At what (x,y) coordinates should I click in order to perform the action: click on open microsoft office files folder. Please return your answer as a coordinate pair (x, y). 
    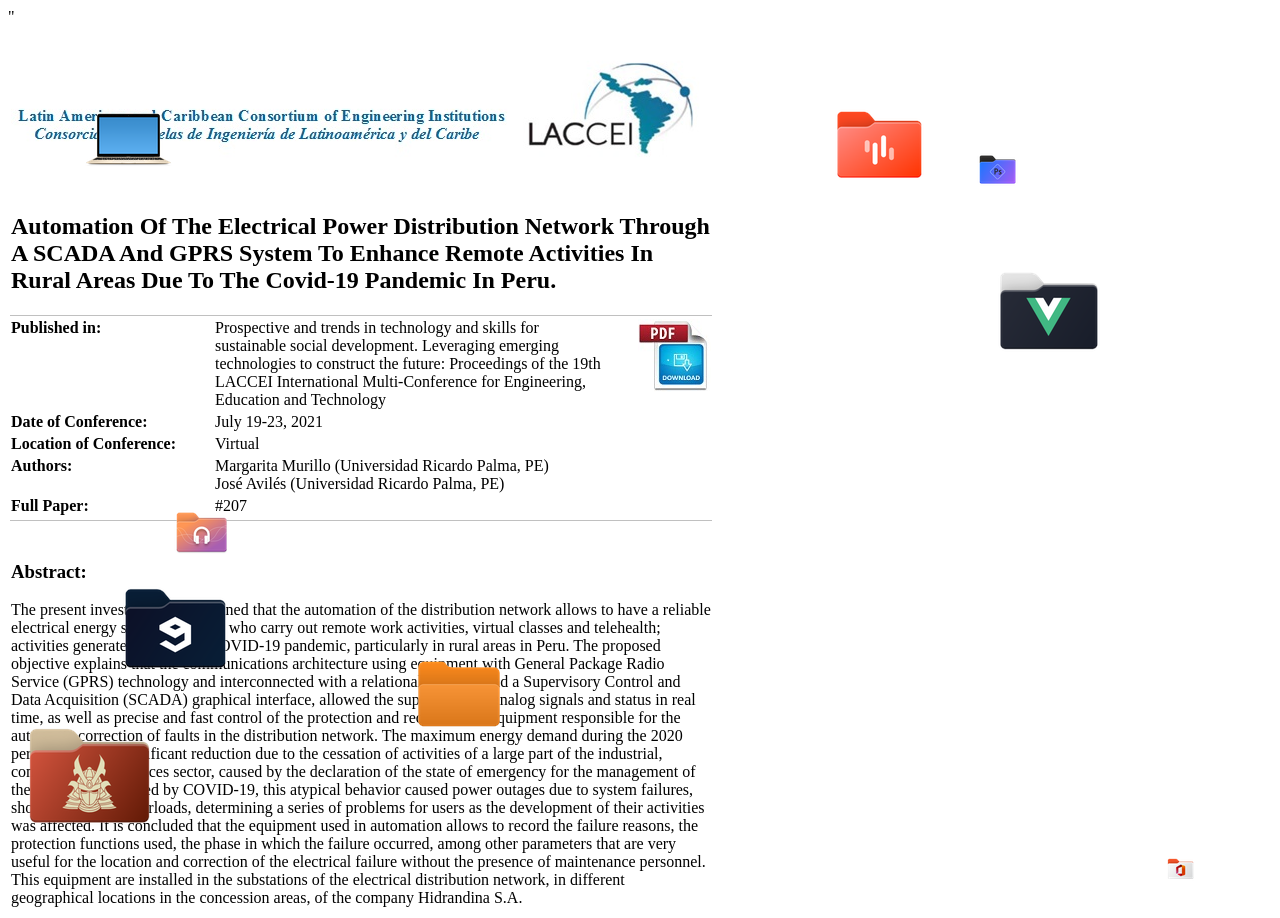
    Looking at the image, I should click on (1180, 869).